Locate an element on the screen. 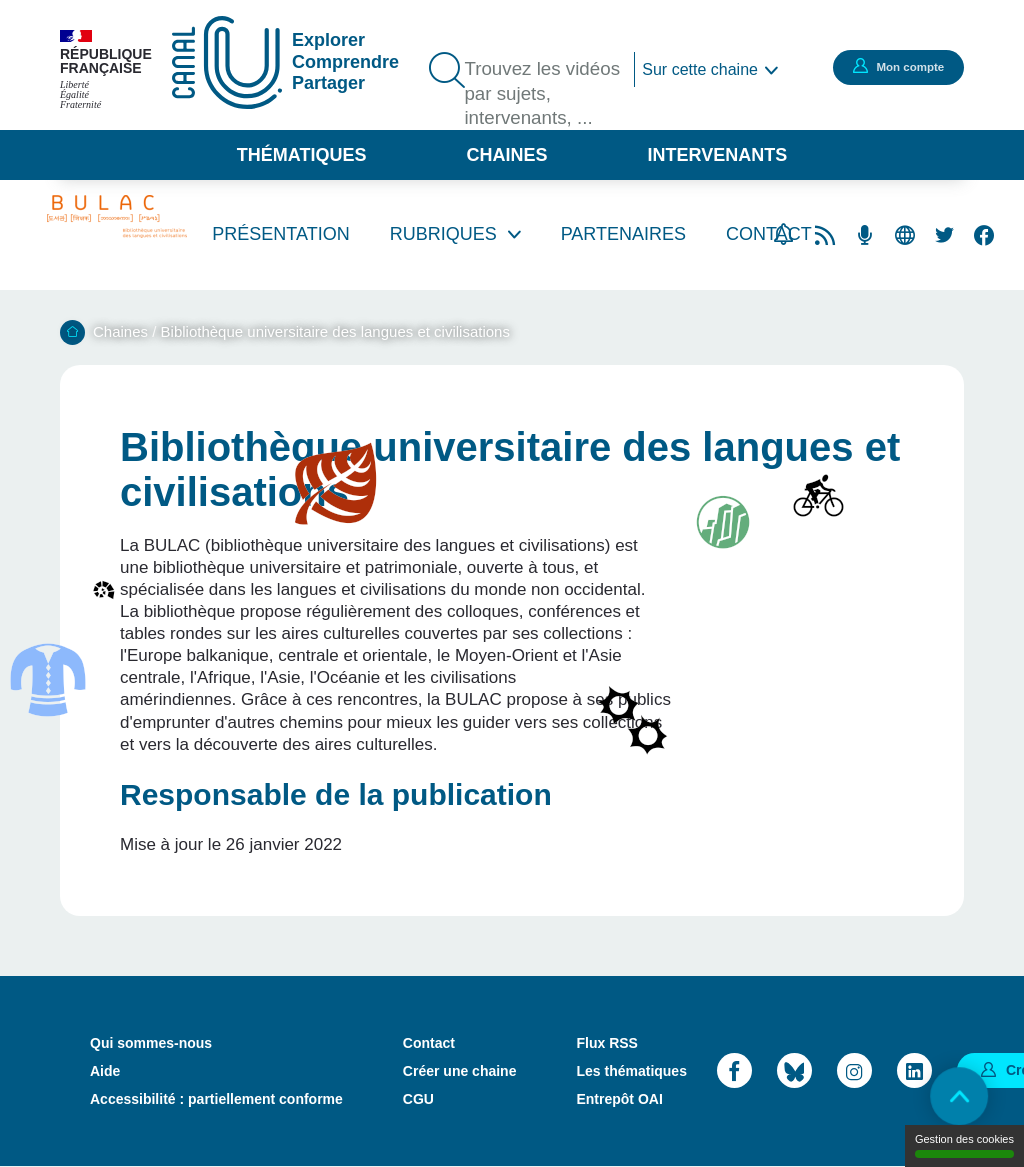 This screenshot has height=1167, width=1024. navigate to rocky terrain or mountain area in game is located at coordinates (723, 522).